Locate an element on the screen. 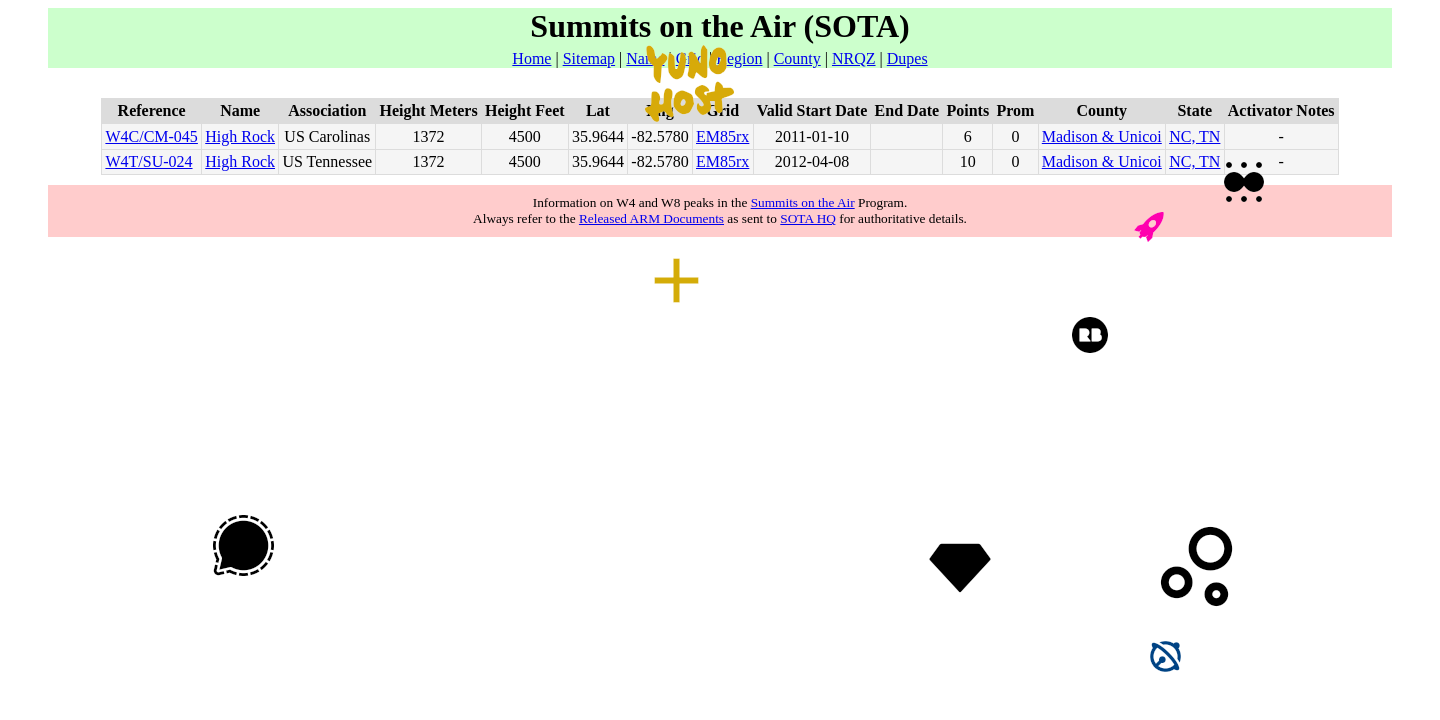 The height and width of the screenshot is (720, 1440). open the Redbubble app is located at coordinates (1090, 335).